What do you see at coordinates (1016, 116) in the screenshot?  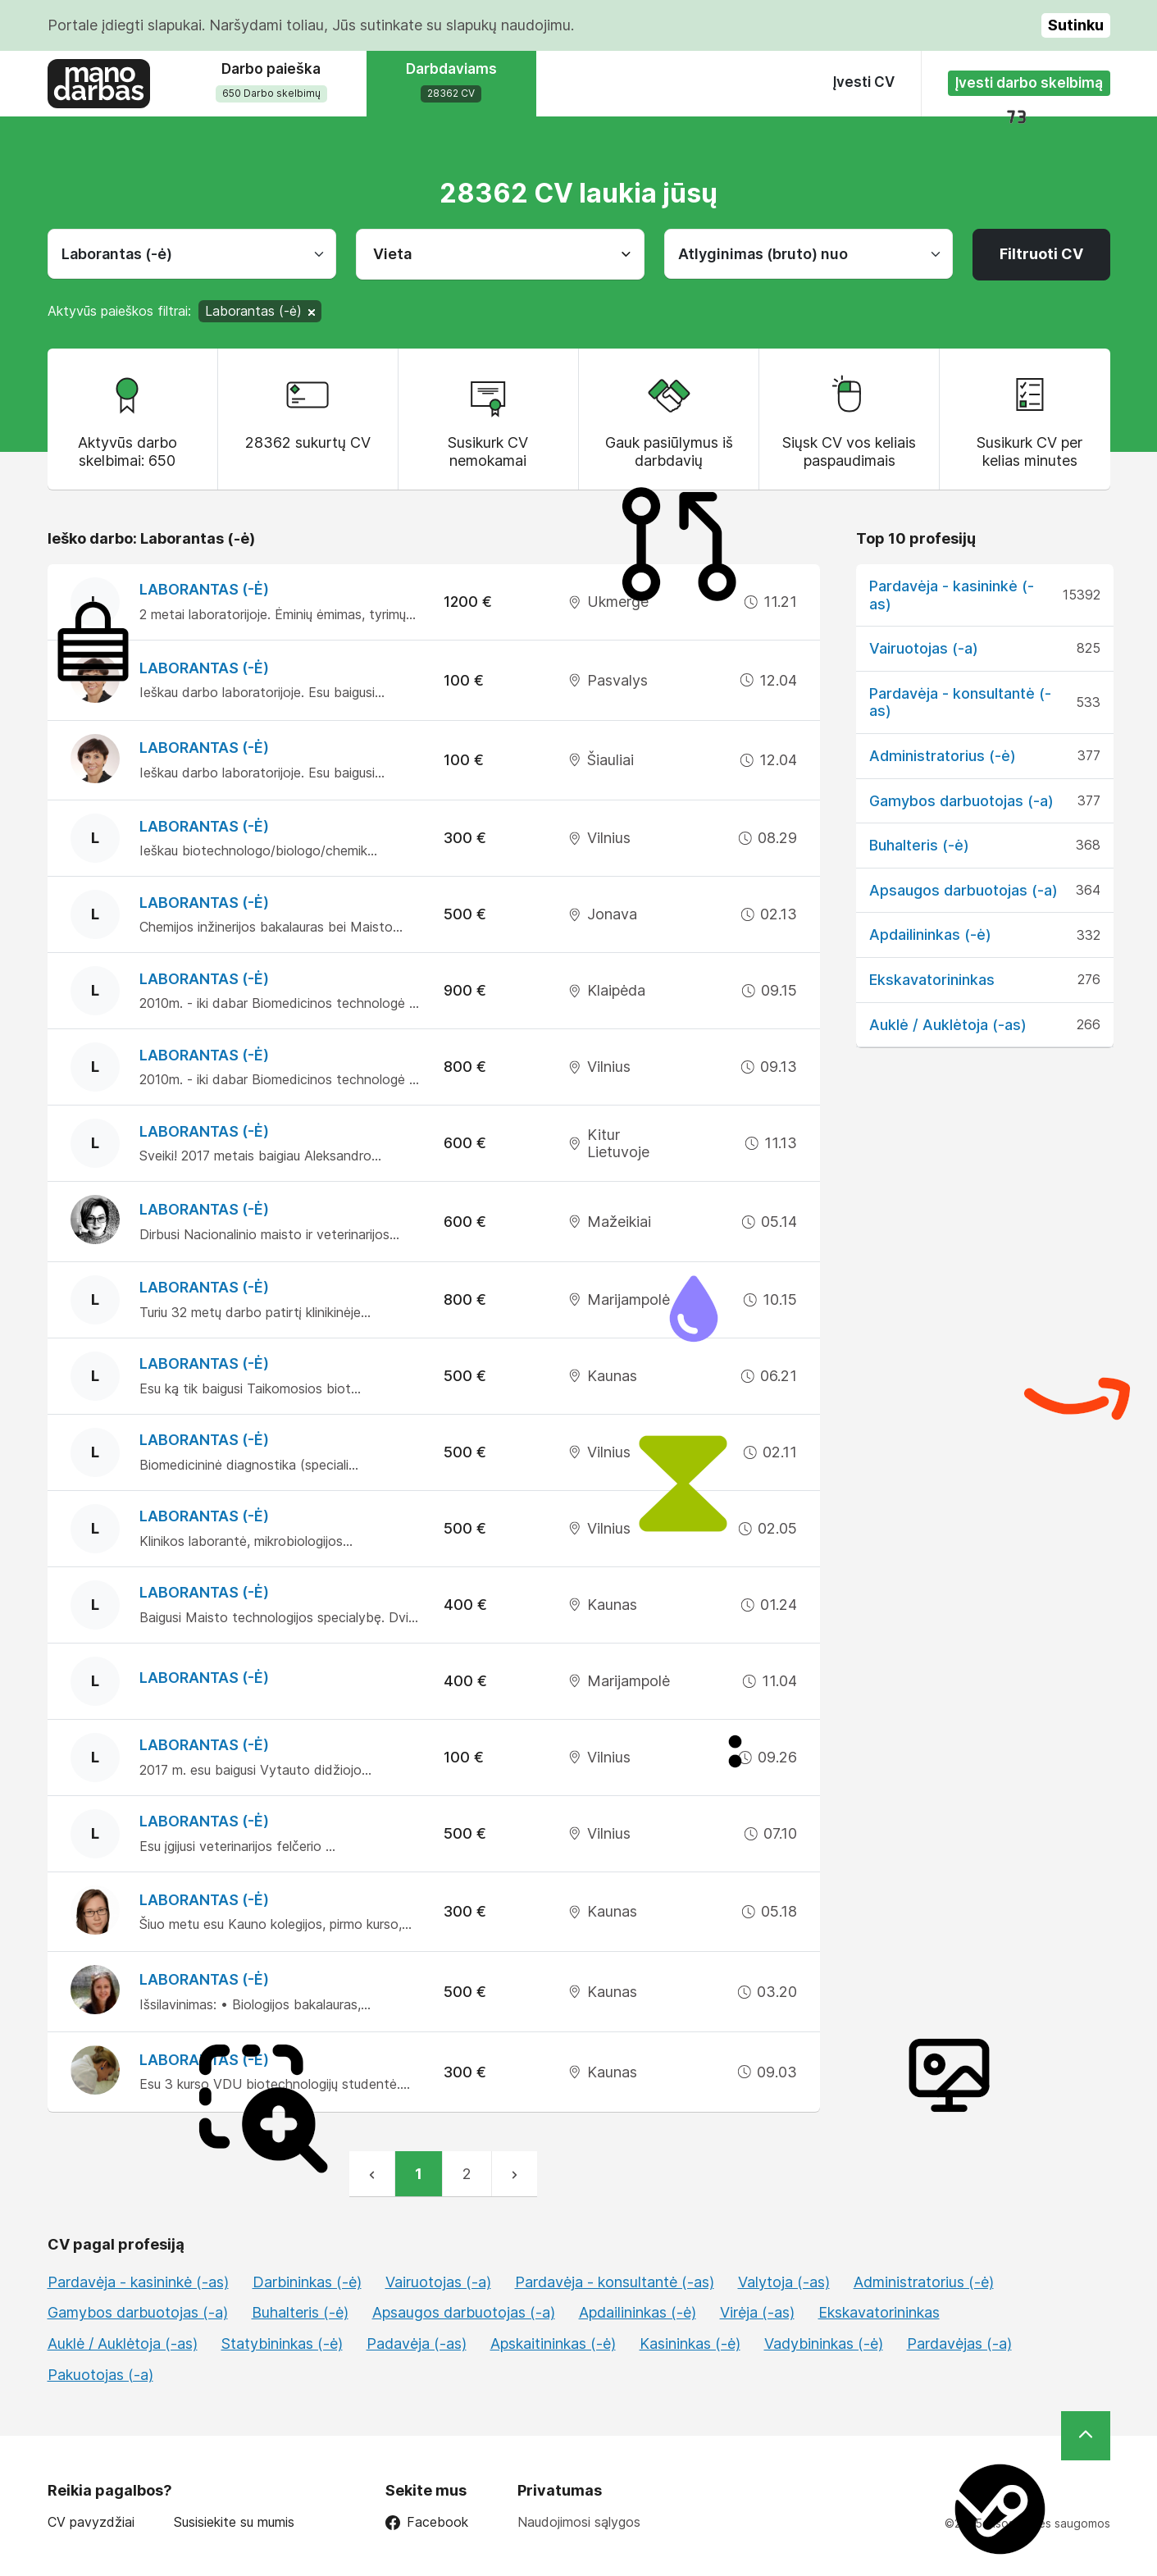 I see `displays the number 73 as a label or counter` at bounding box center [1016, 116].